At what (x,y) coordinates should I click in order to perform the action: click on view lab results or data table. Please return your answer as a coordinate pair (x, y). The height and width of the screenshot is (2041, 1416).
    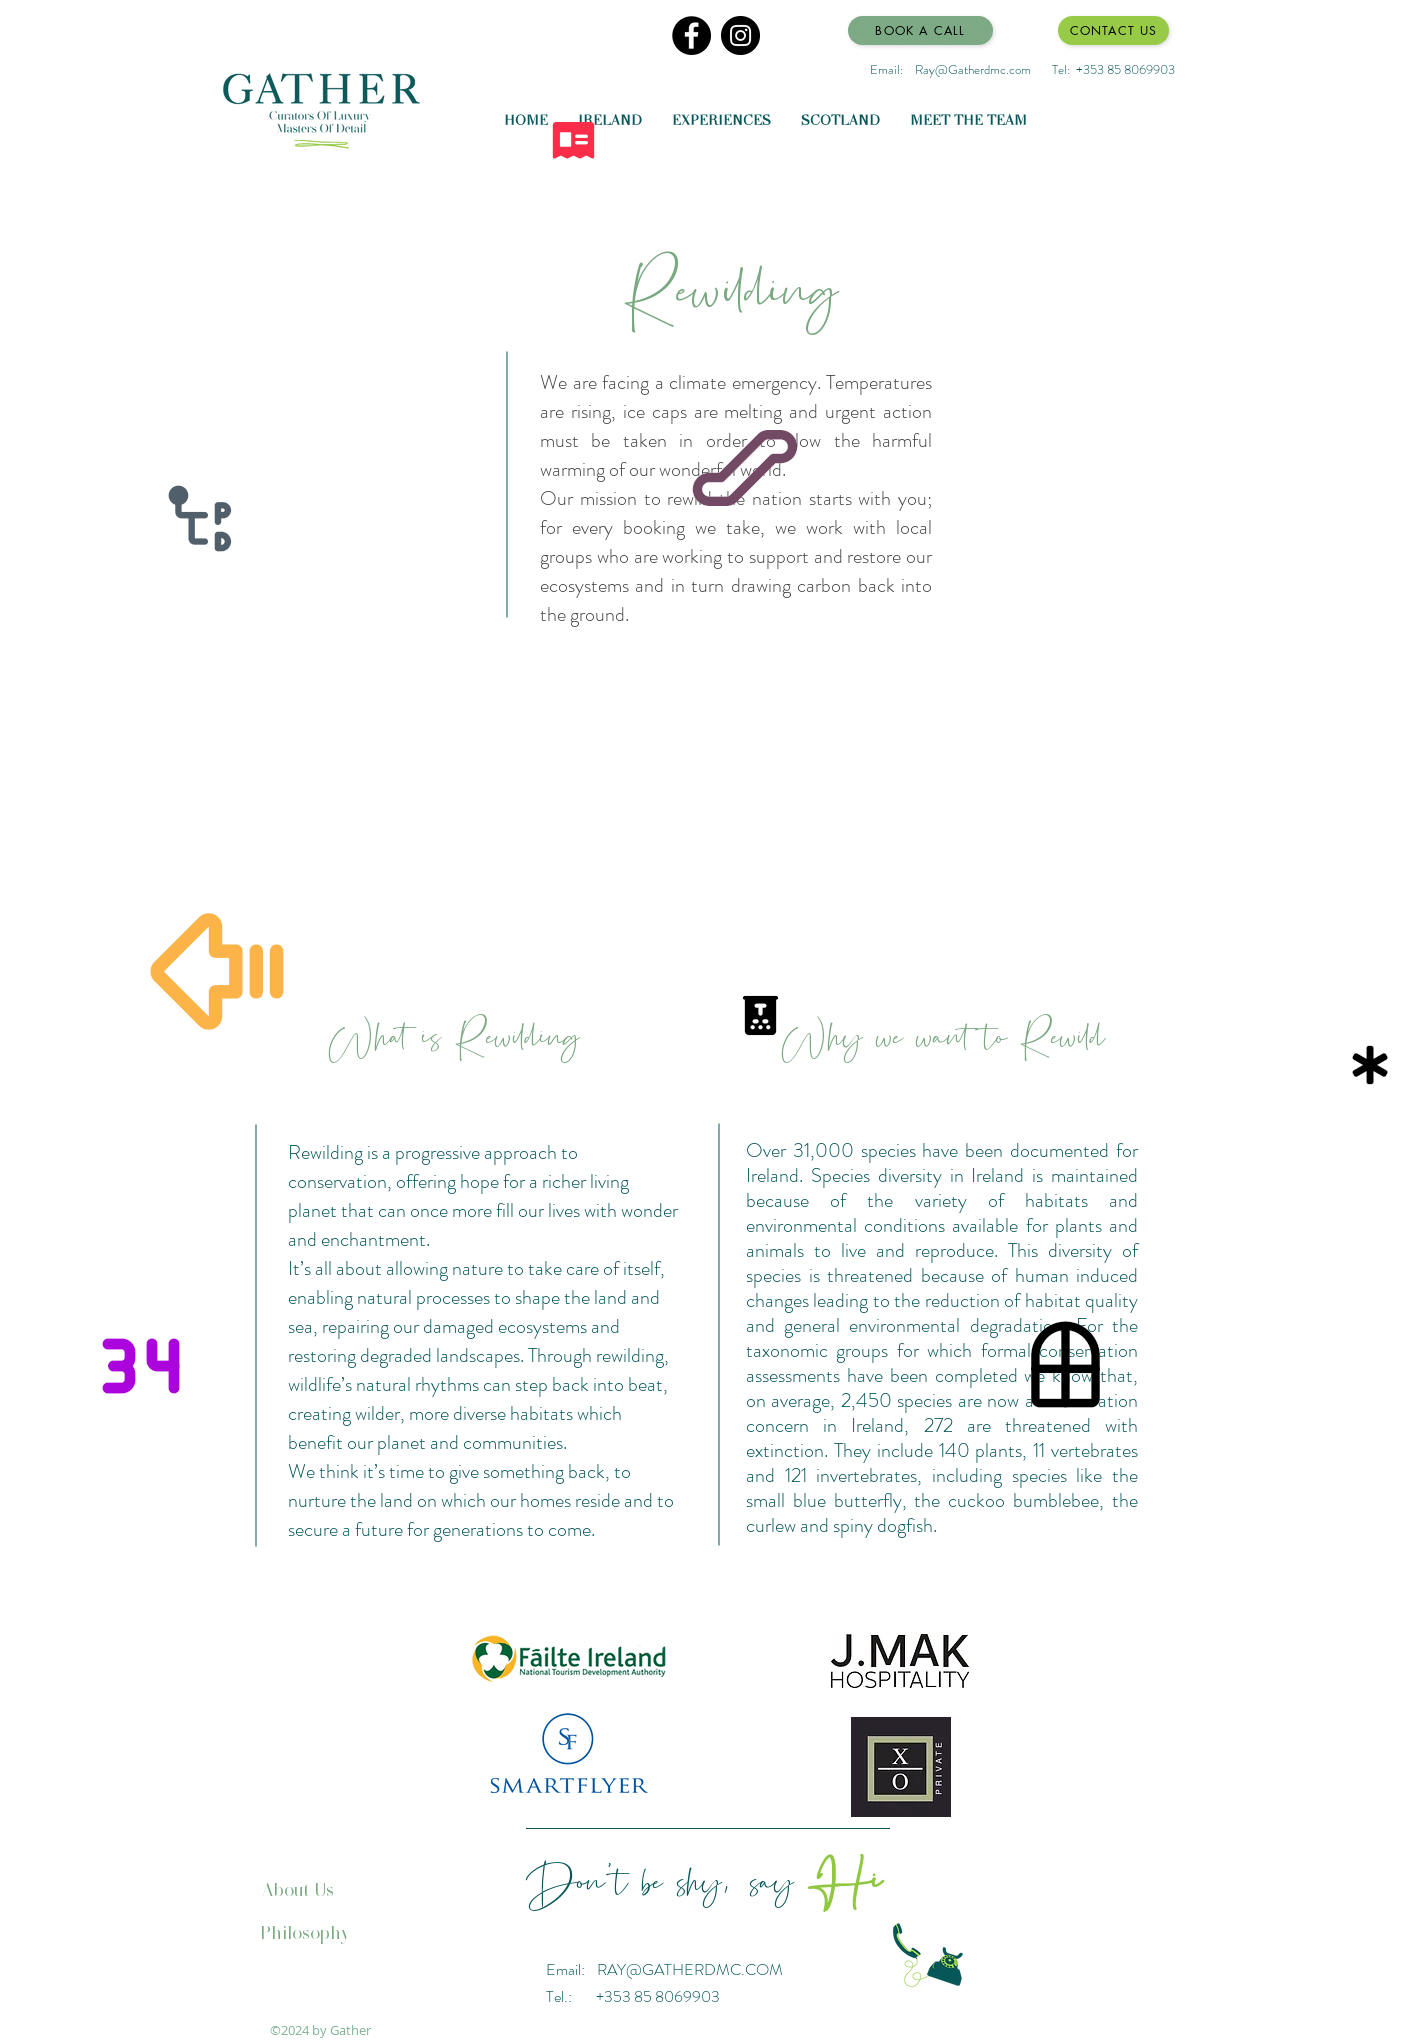
    Looking at the image, I should click on (760, 1015).